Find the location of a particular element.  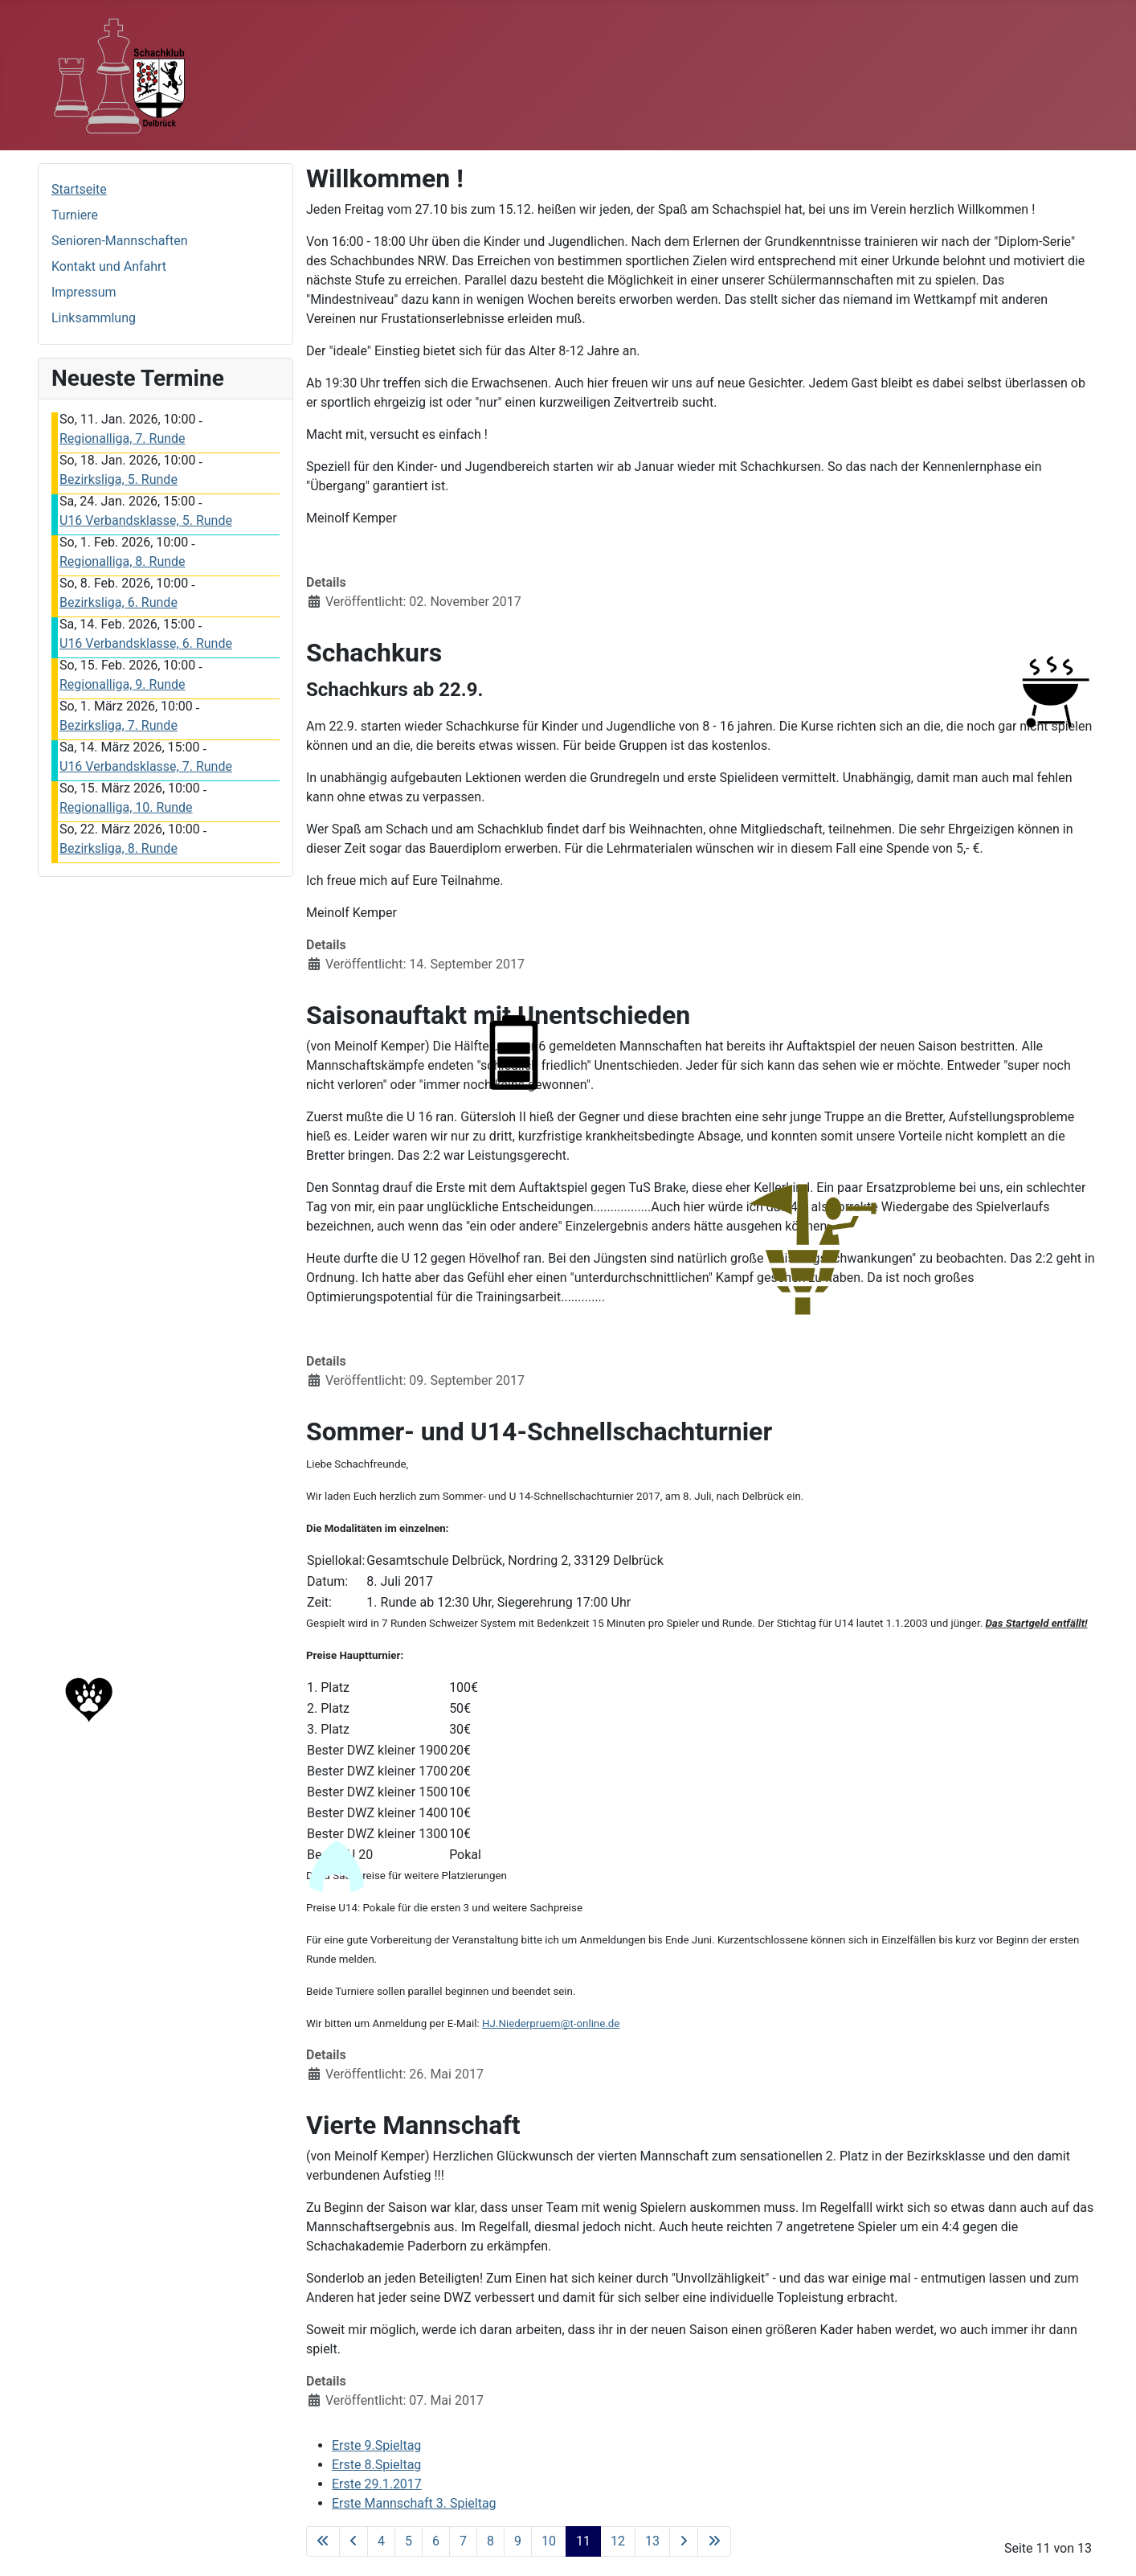

favorite or like a pet-related item is located at coordinates (88, 1700).